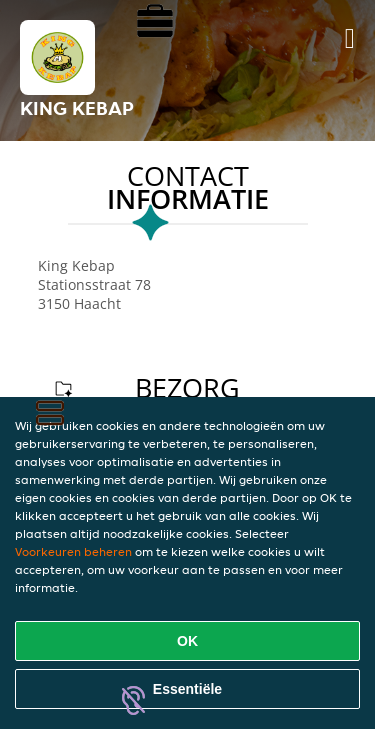 The height and width of the screenshot is (729, 375). I want to click on indicates hearing assistance is disabled, so click(133, 700).